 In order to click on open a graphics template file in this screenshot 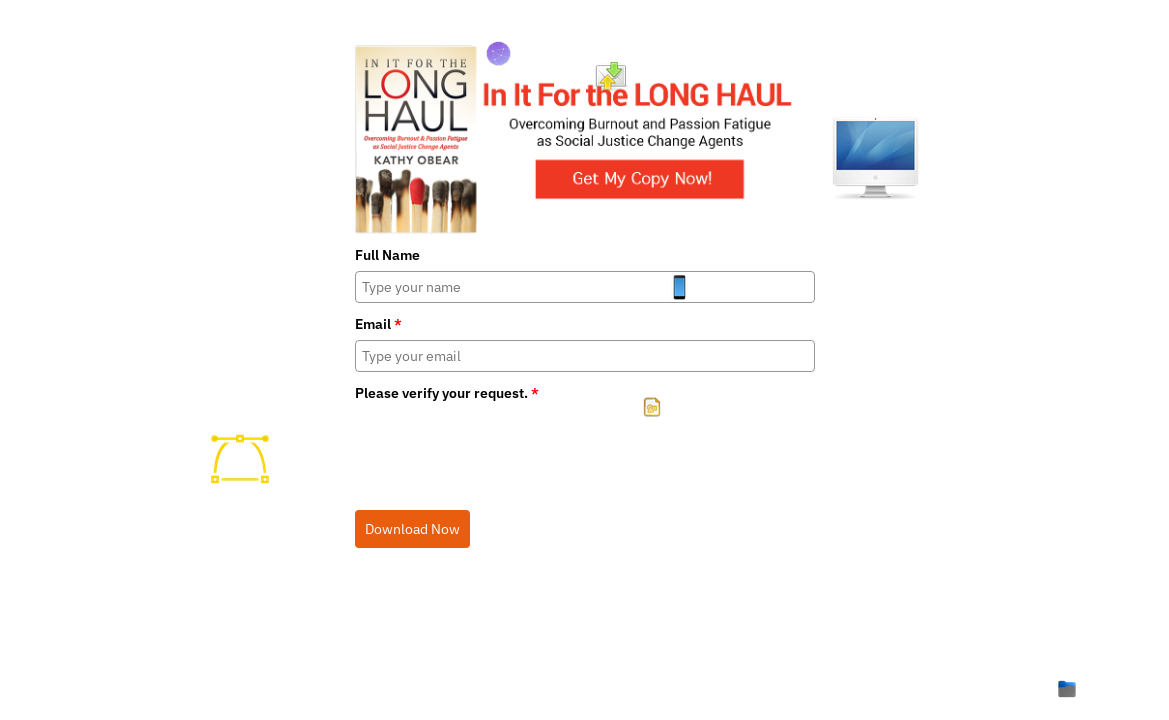, I will do `click(652, 407)`.